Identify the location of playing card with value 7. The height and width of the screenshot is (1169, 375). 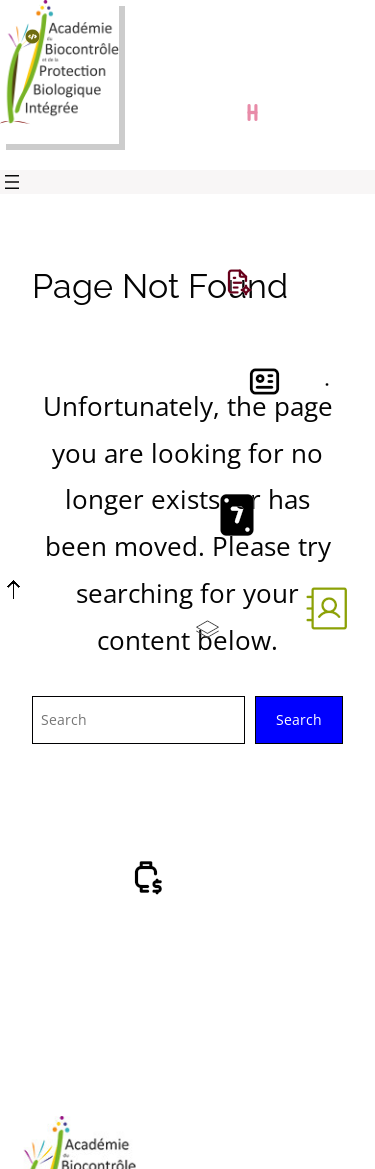
(237, 515).